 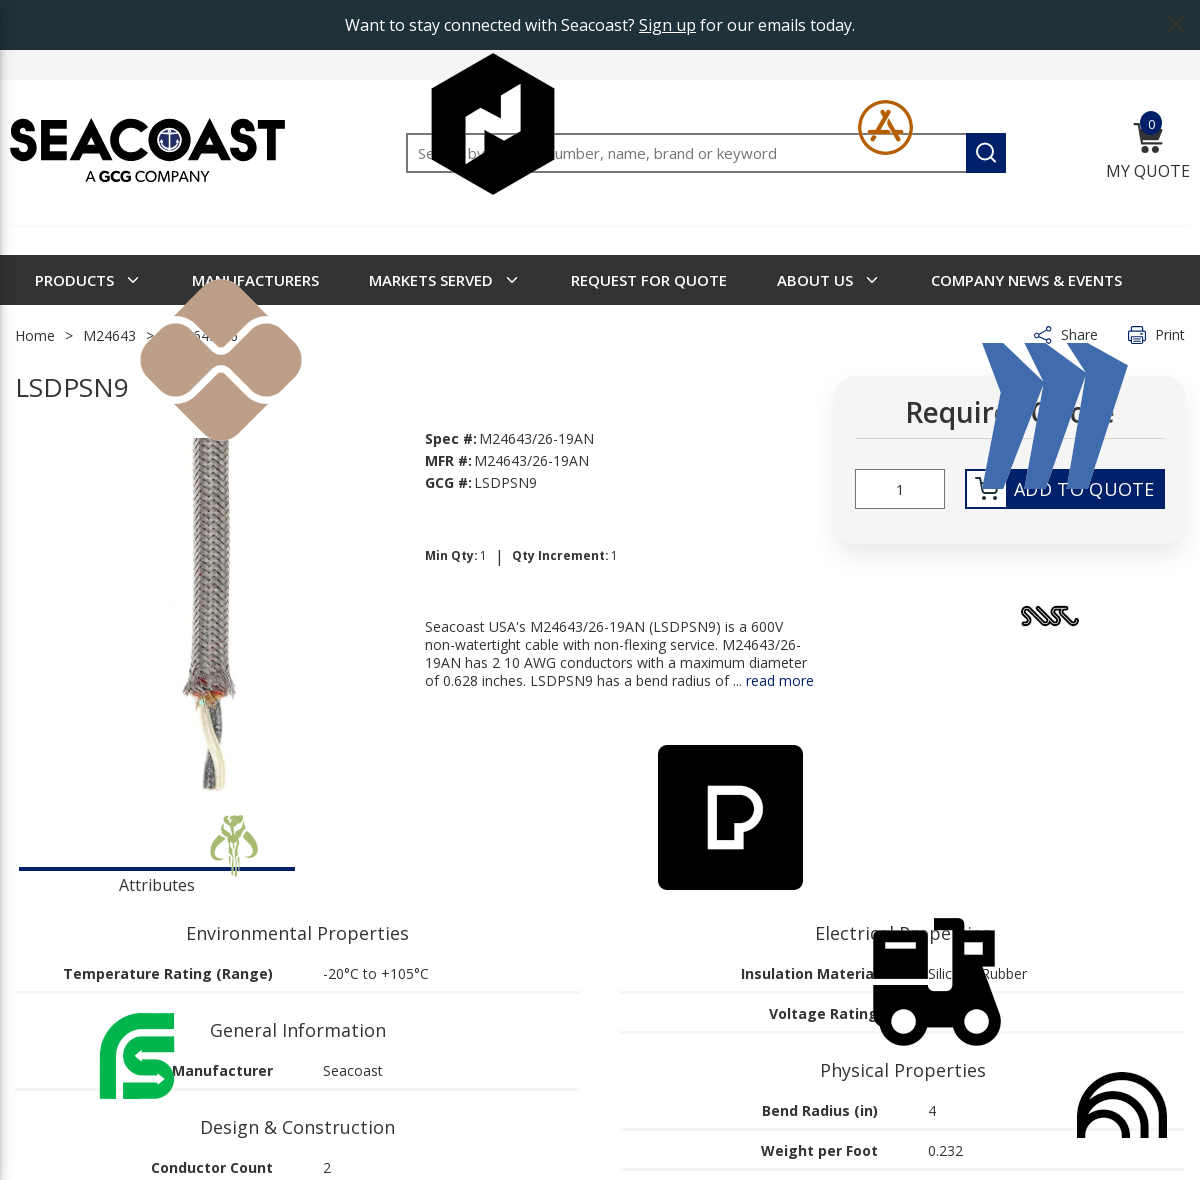 What do you see at coordinates (1122, 1105) in the screenshot?
I see `open NotebookLM app` at bounding box center [1122, 1105].